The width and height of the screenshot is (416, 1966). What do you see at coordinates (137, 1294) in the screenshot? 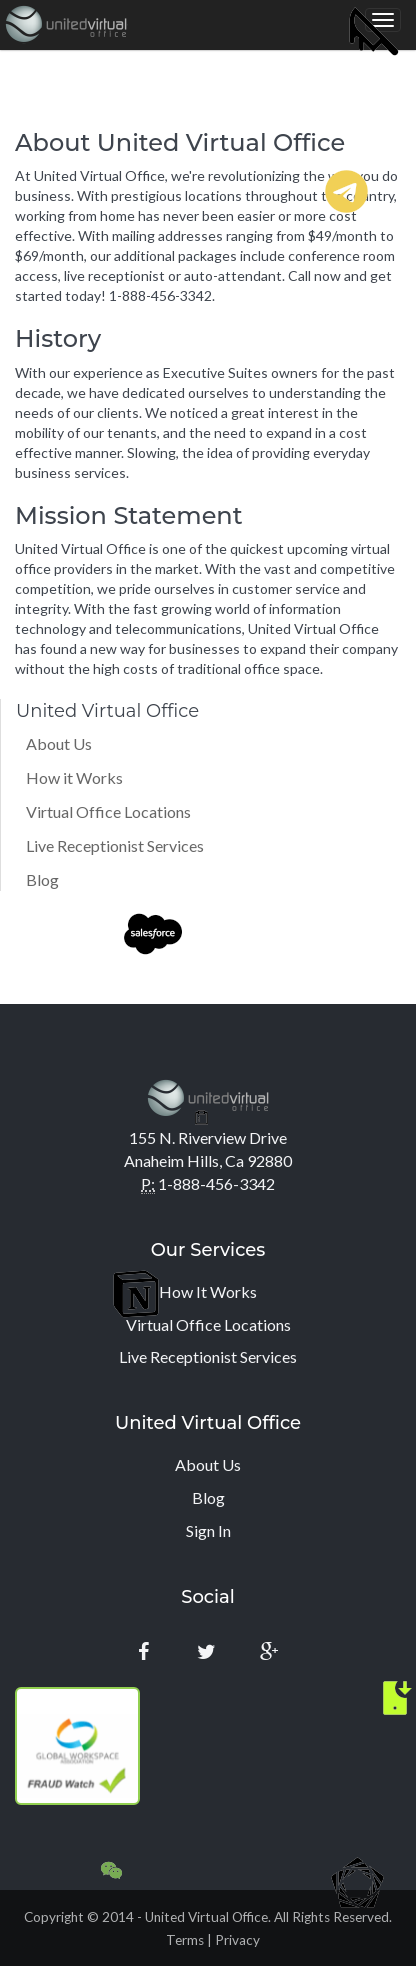
I see `open Notion app` at bounding box center [137, 1294].